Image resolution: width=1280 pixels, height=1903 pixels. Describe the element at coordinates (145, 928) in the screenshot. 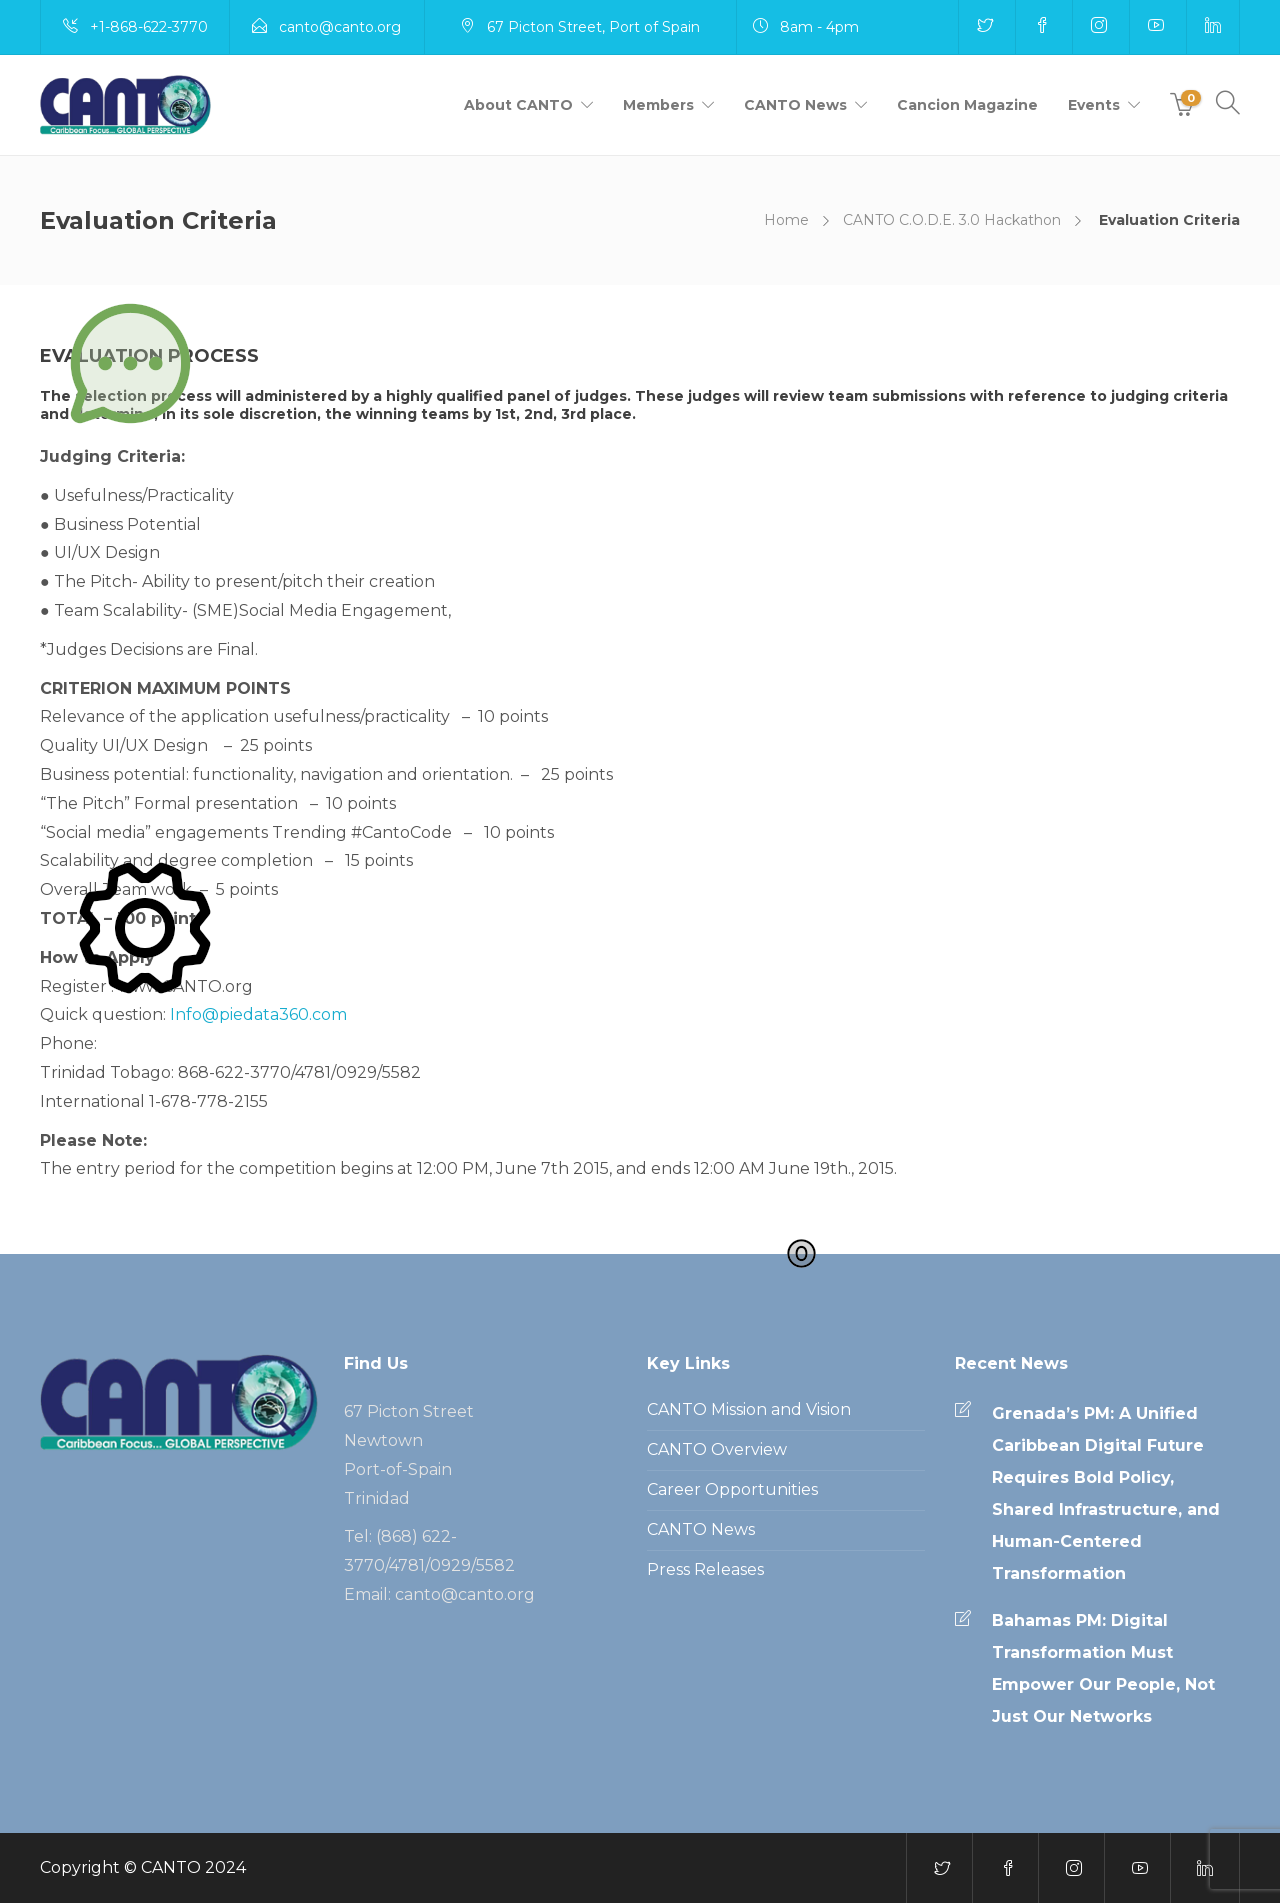

I see `open settings` at that location.